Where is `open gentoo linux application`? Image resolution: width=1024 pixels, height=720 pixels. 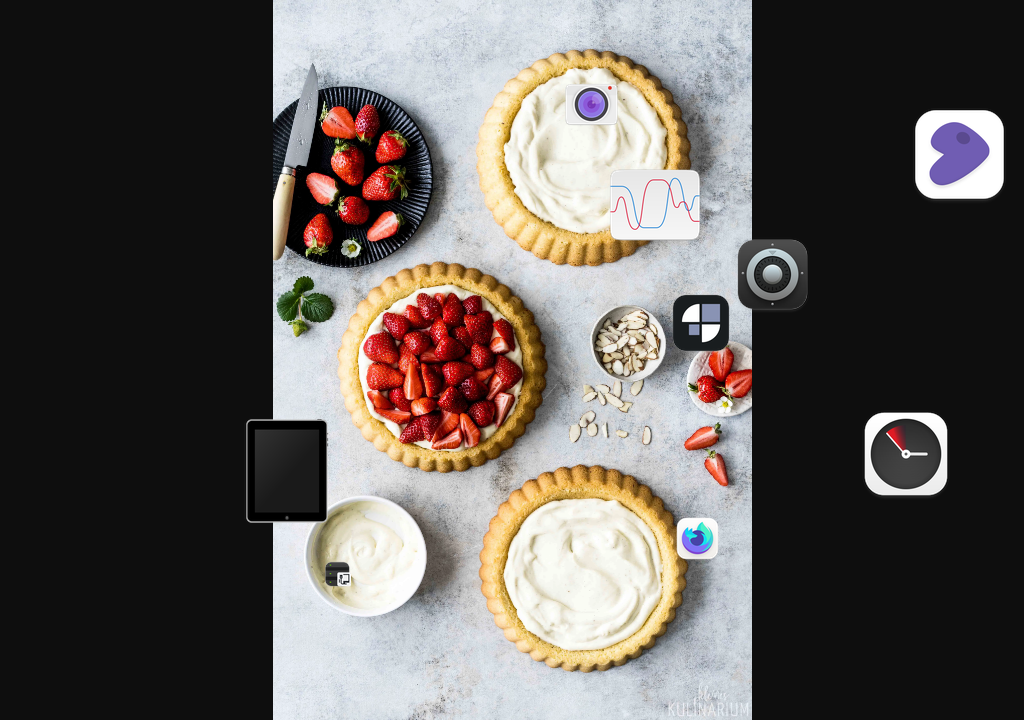 open gentoo linux application is located at coordinates (959, 154).